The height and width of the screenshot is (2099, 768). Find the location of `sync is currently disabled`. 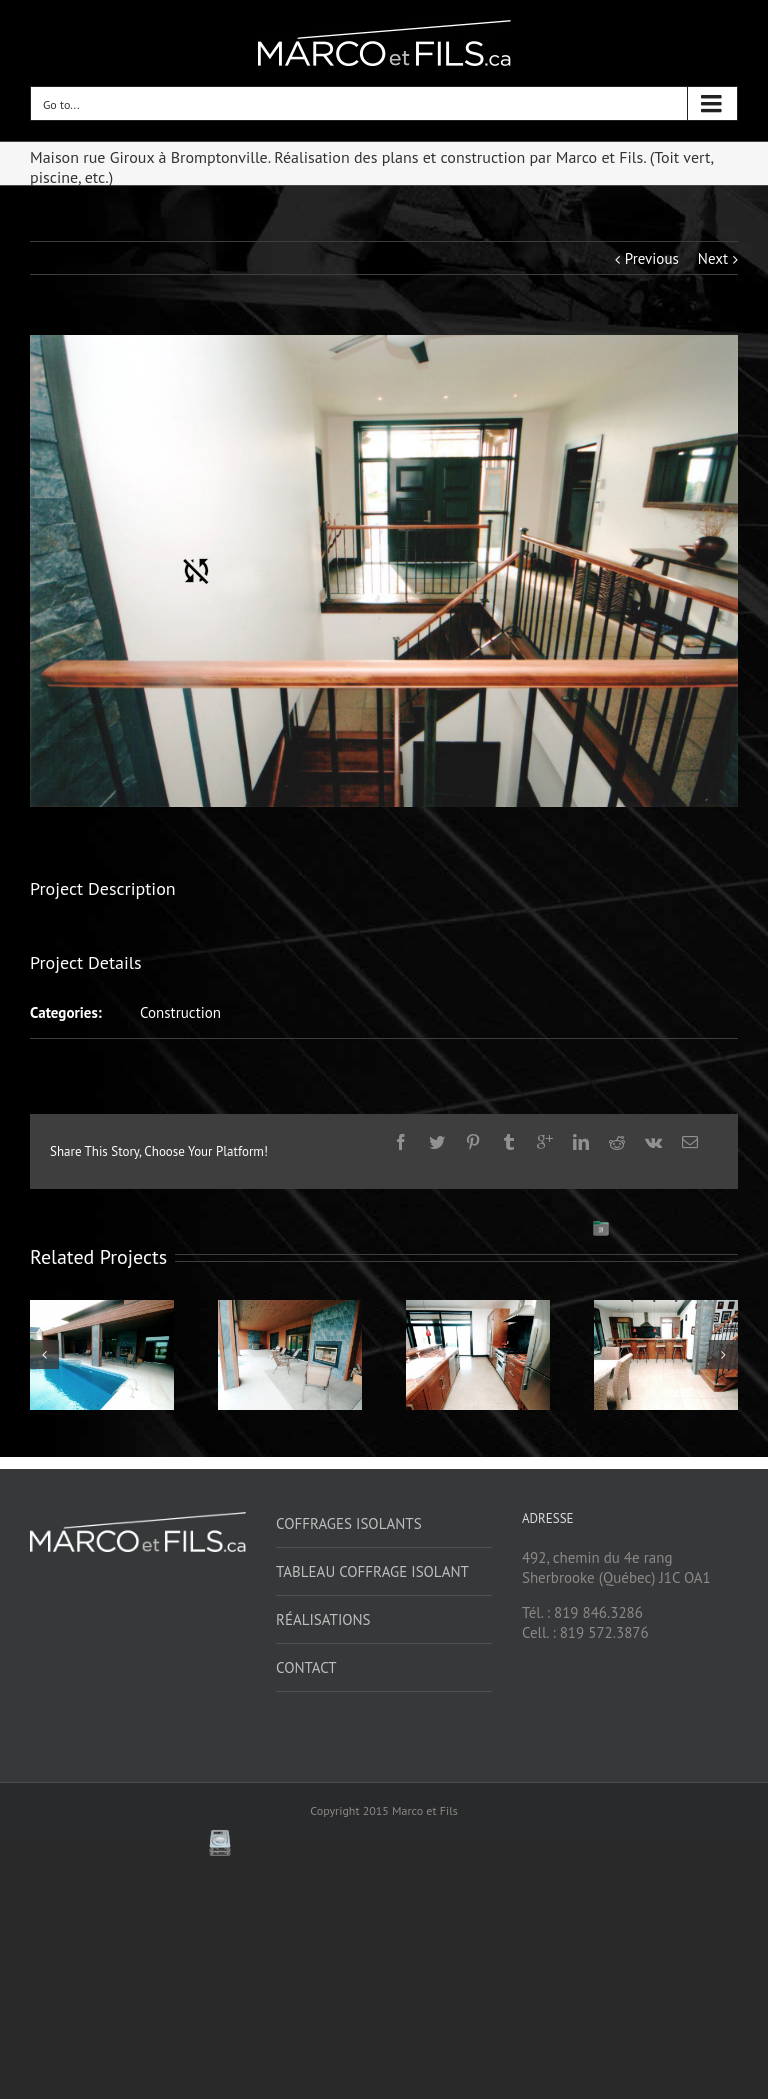

sync is currently disabled is located at coordinates (196, 570).